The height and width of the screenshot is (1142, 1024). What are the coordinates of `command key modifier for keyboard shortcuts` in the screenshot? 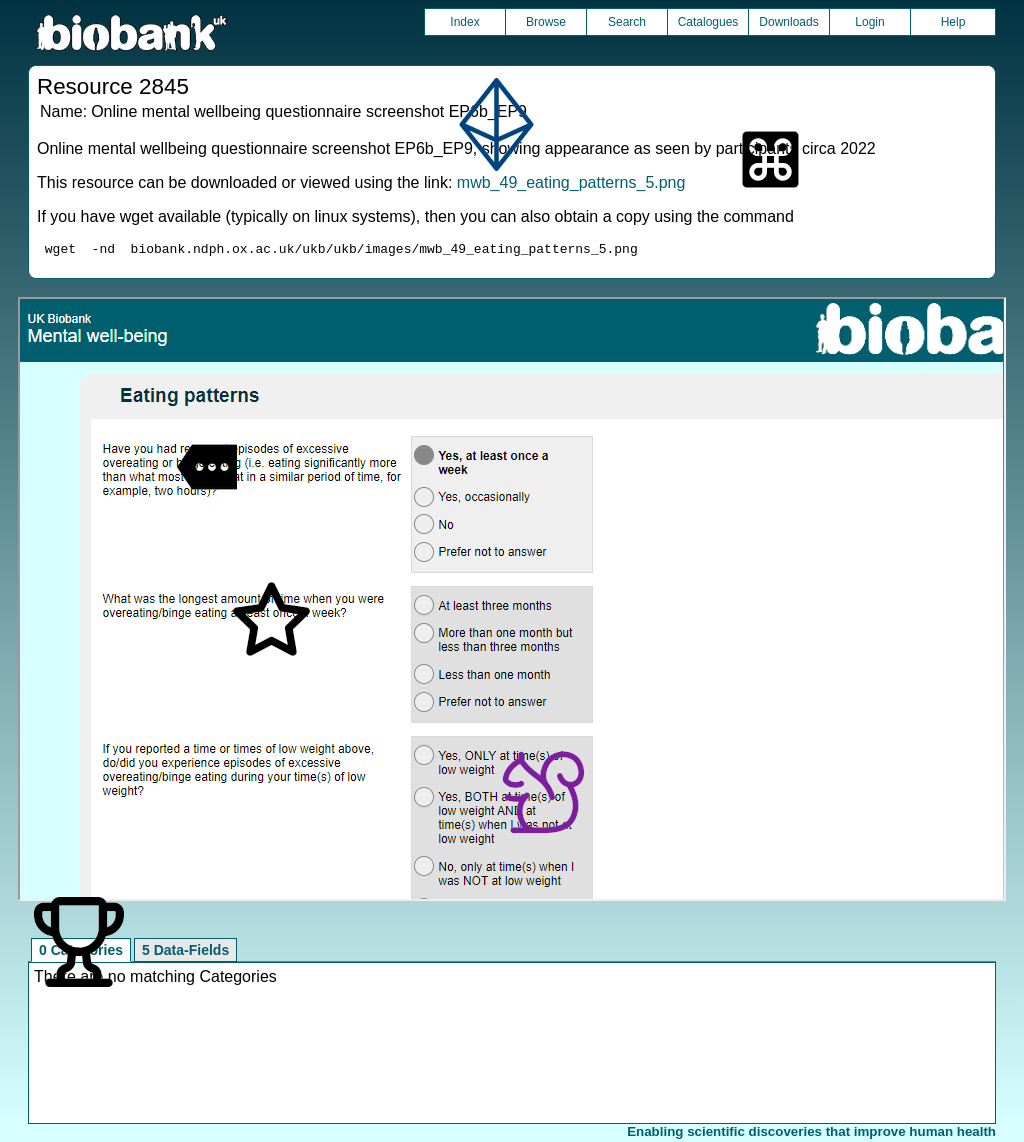 It's located at (770, 159).